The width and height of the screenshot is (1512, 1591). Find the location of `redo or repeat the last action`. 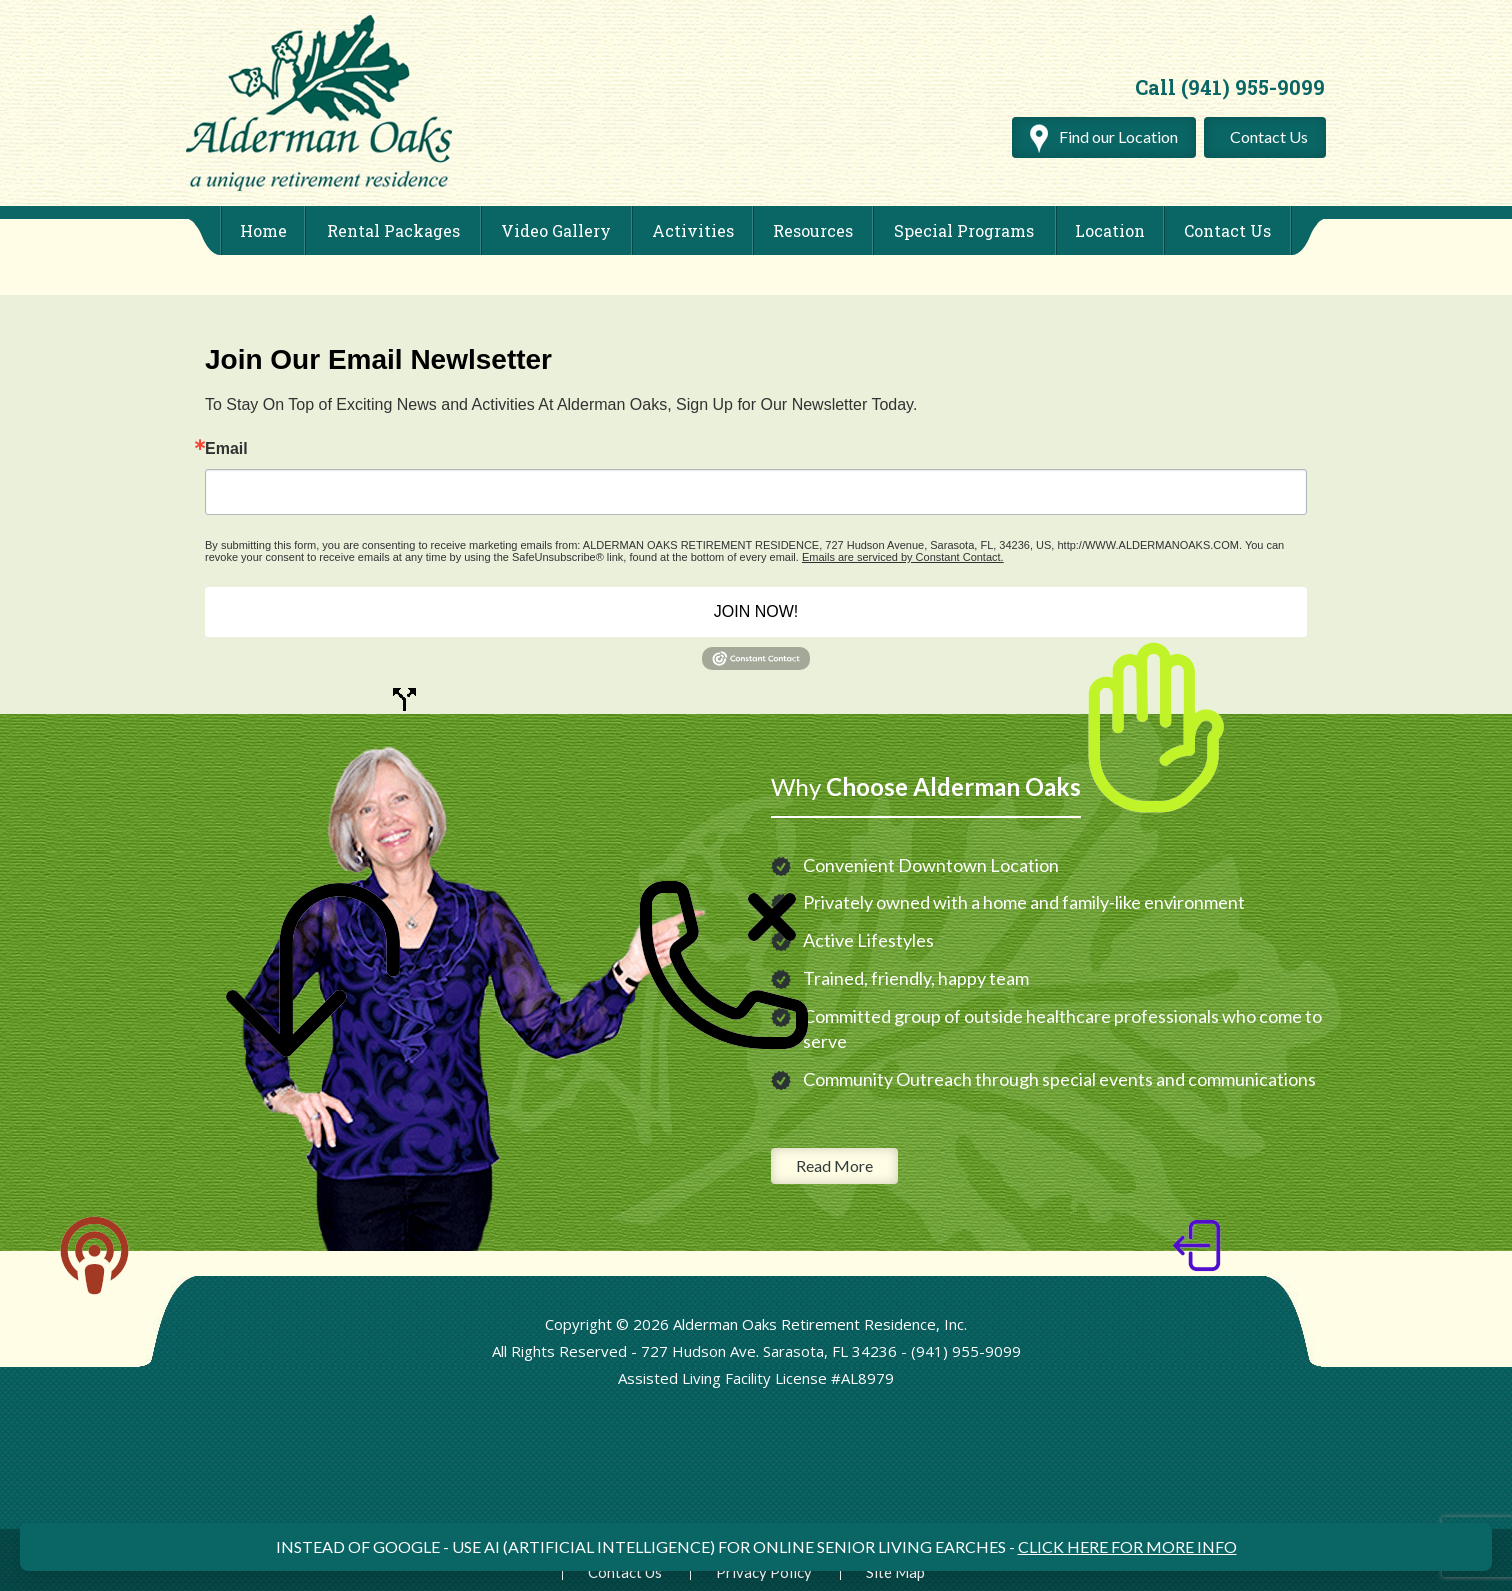

redo or repeat the last action is located at coordinates (313, 970).